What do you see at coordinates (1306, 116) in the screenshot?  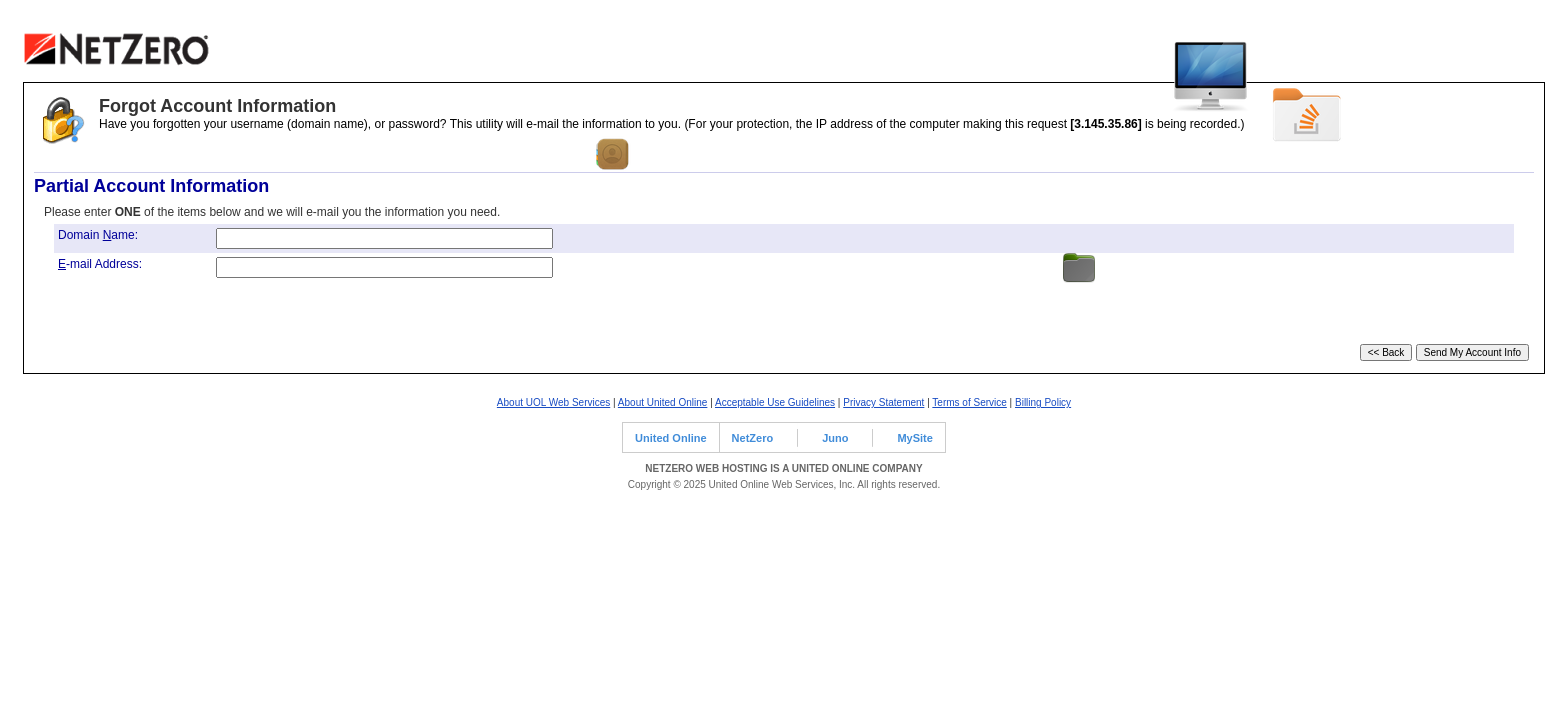 I see `open folder containing stack overflow resources` at bounding box center [1306, 116].